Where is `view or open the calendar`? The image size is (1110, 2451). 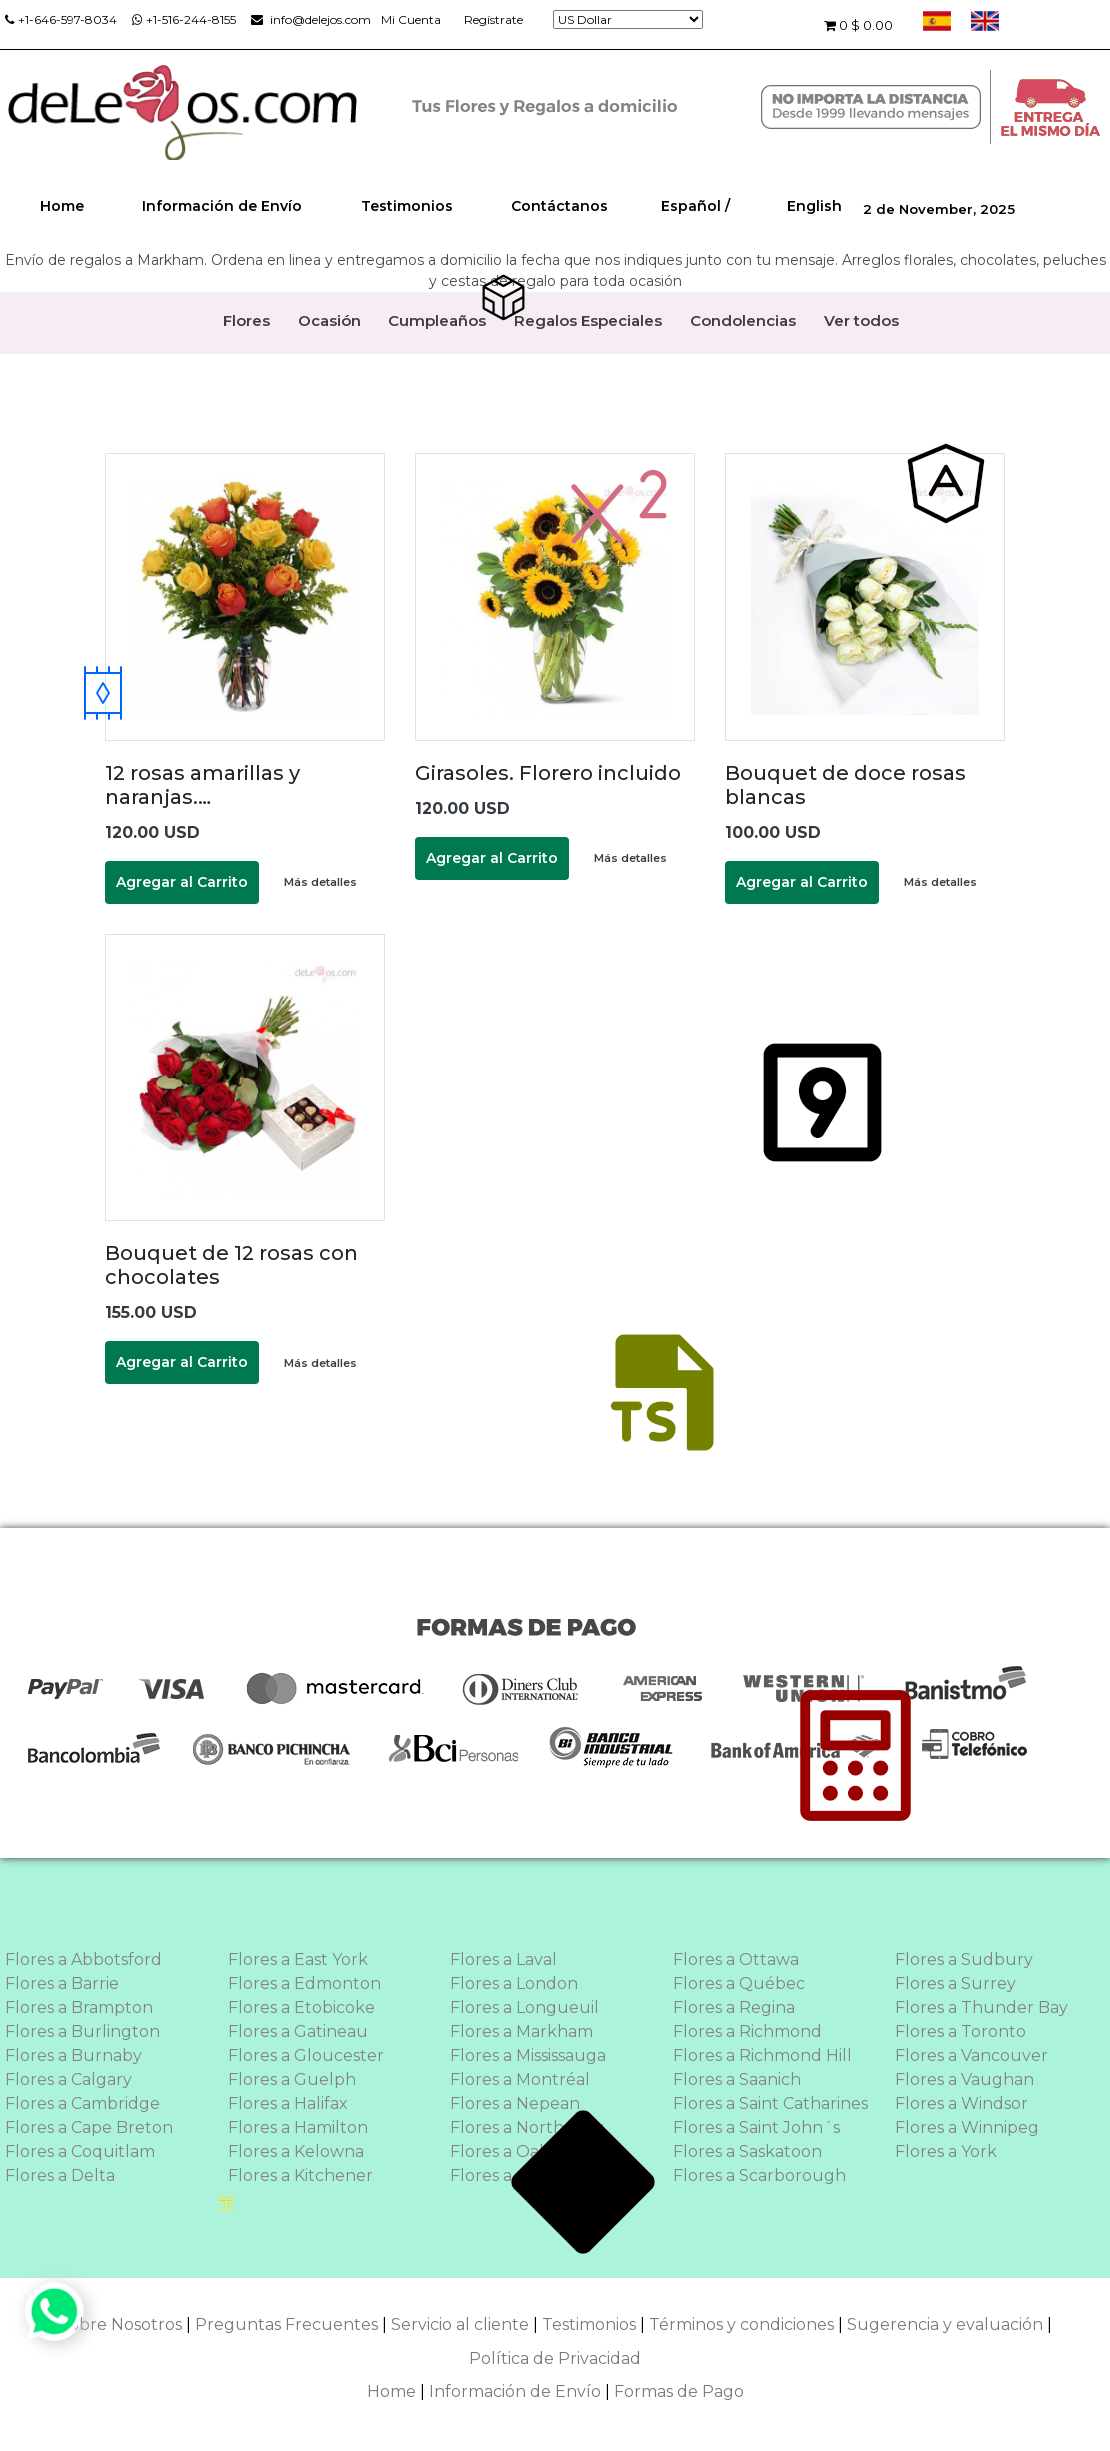 view or open the calendar is located at coordinates (226, 2203).